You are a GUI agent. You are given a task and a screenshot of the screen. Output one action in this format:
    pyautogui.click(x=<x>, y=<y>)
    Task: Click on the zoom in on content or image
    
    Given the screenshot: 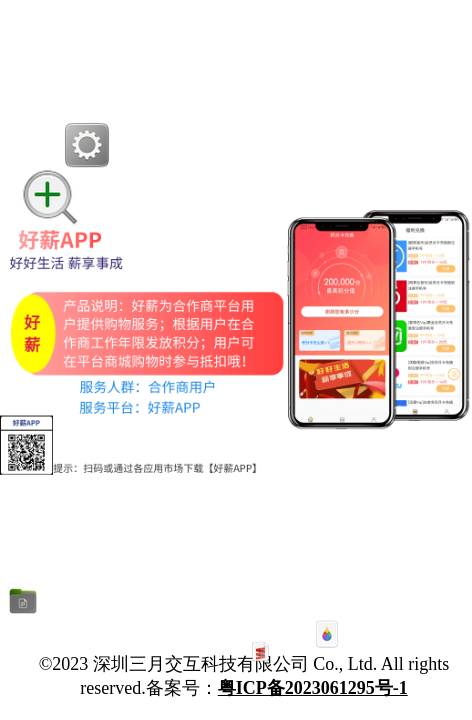 What is the action you would take?
    pyautogui.click(x=50, y=197)
    